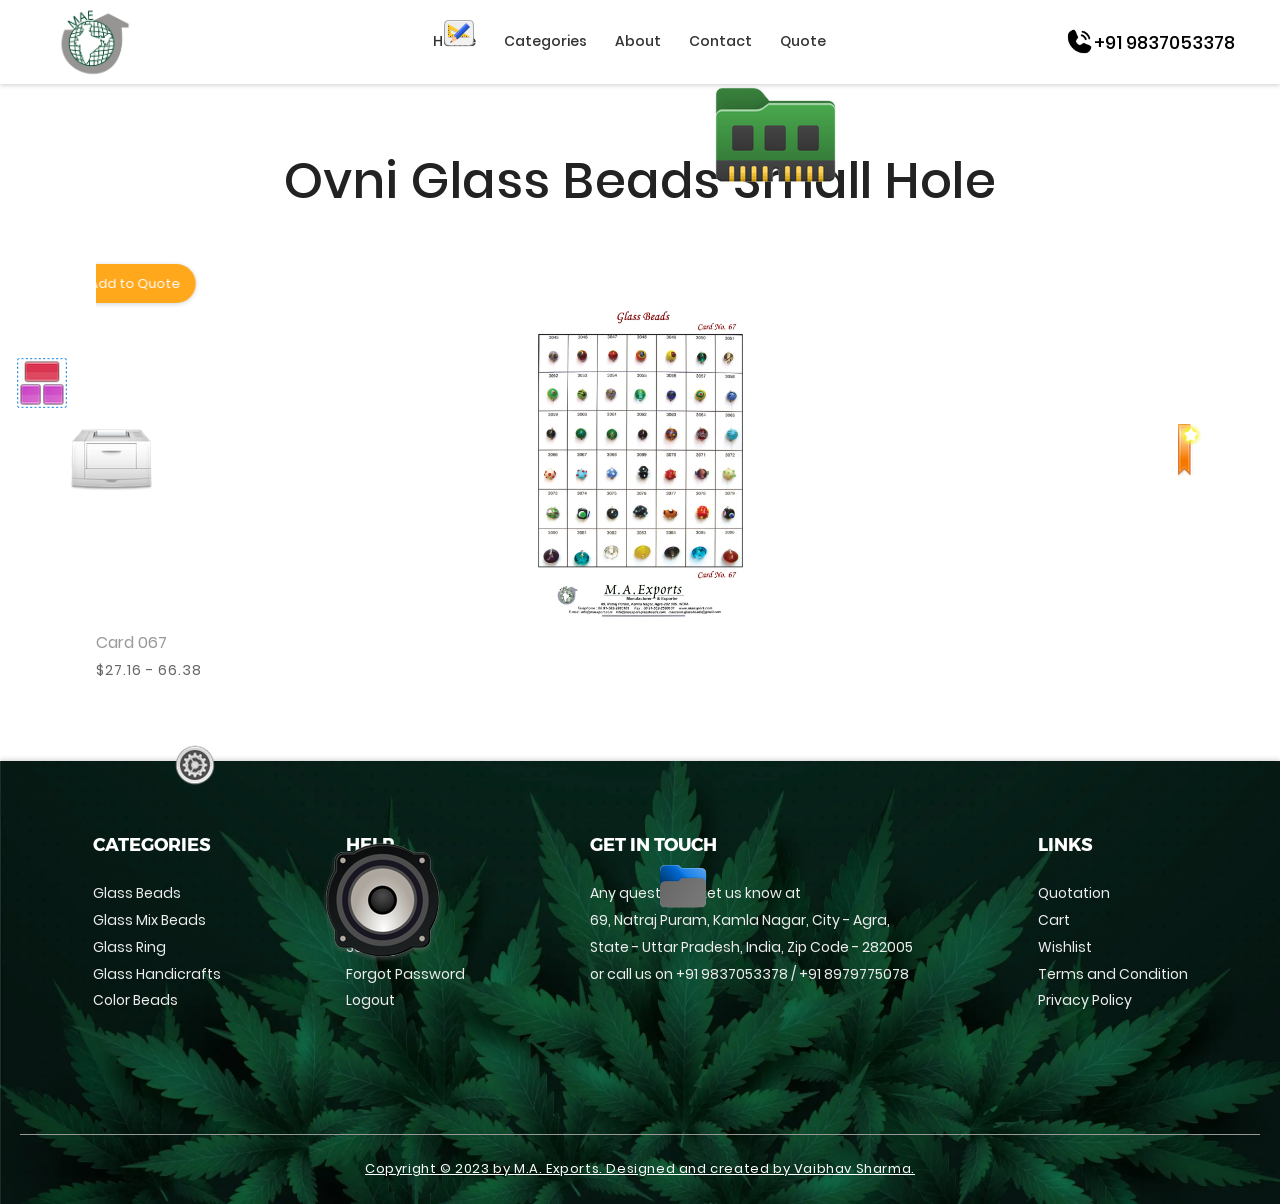 The height and width of the screenshot is (1204, 1280). What do you see at coordinates (683, 886) in the screenshot?
I see `open folder containing files` at bounding box center [683, 886].